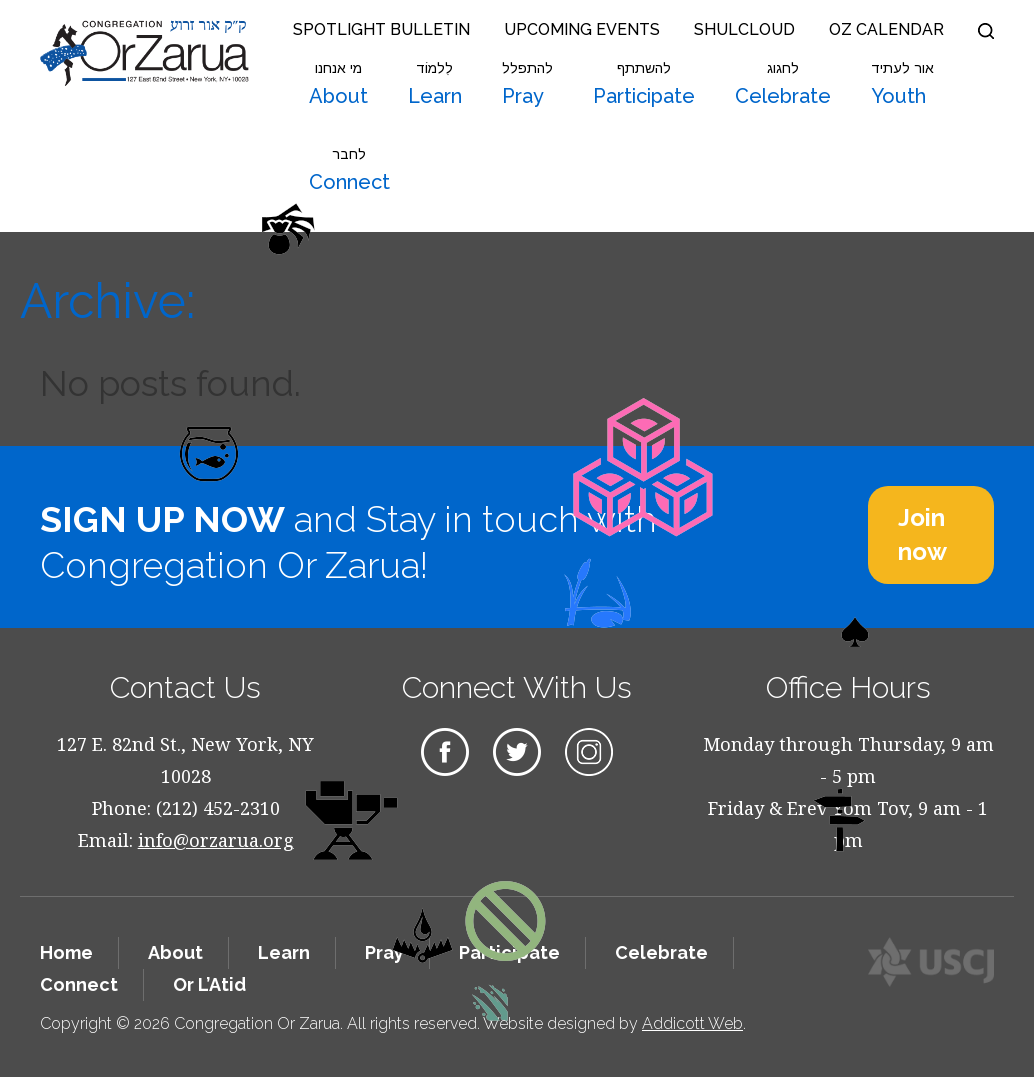 The width and height of the screenshot is (1034, 1077). I want to click on navigate to different game areas or levels, so click(839, 819).